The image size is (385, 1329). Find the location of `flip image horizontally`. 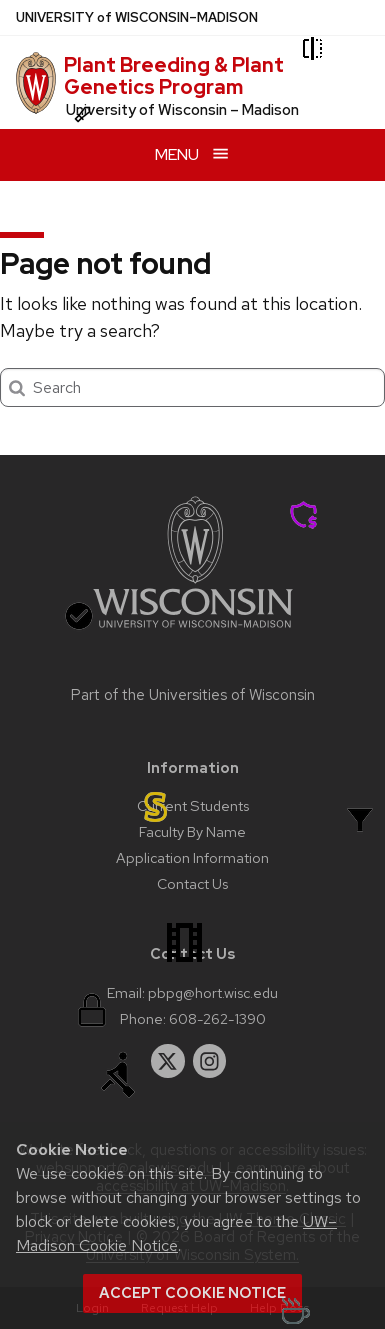

flip image horizontally is located at coordinates (312, 48).